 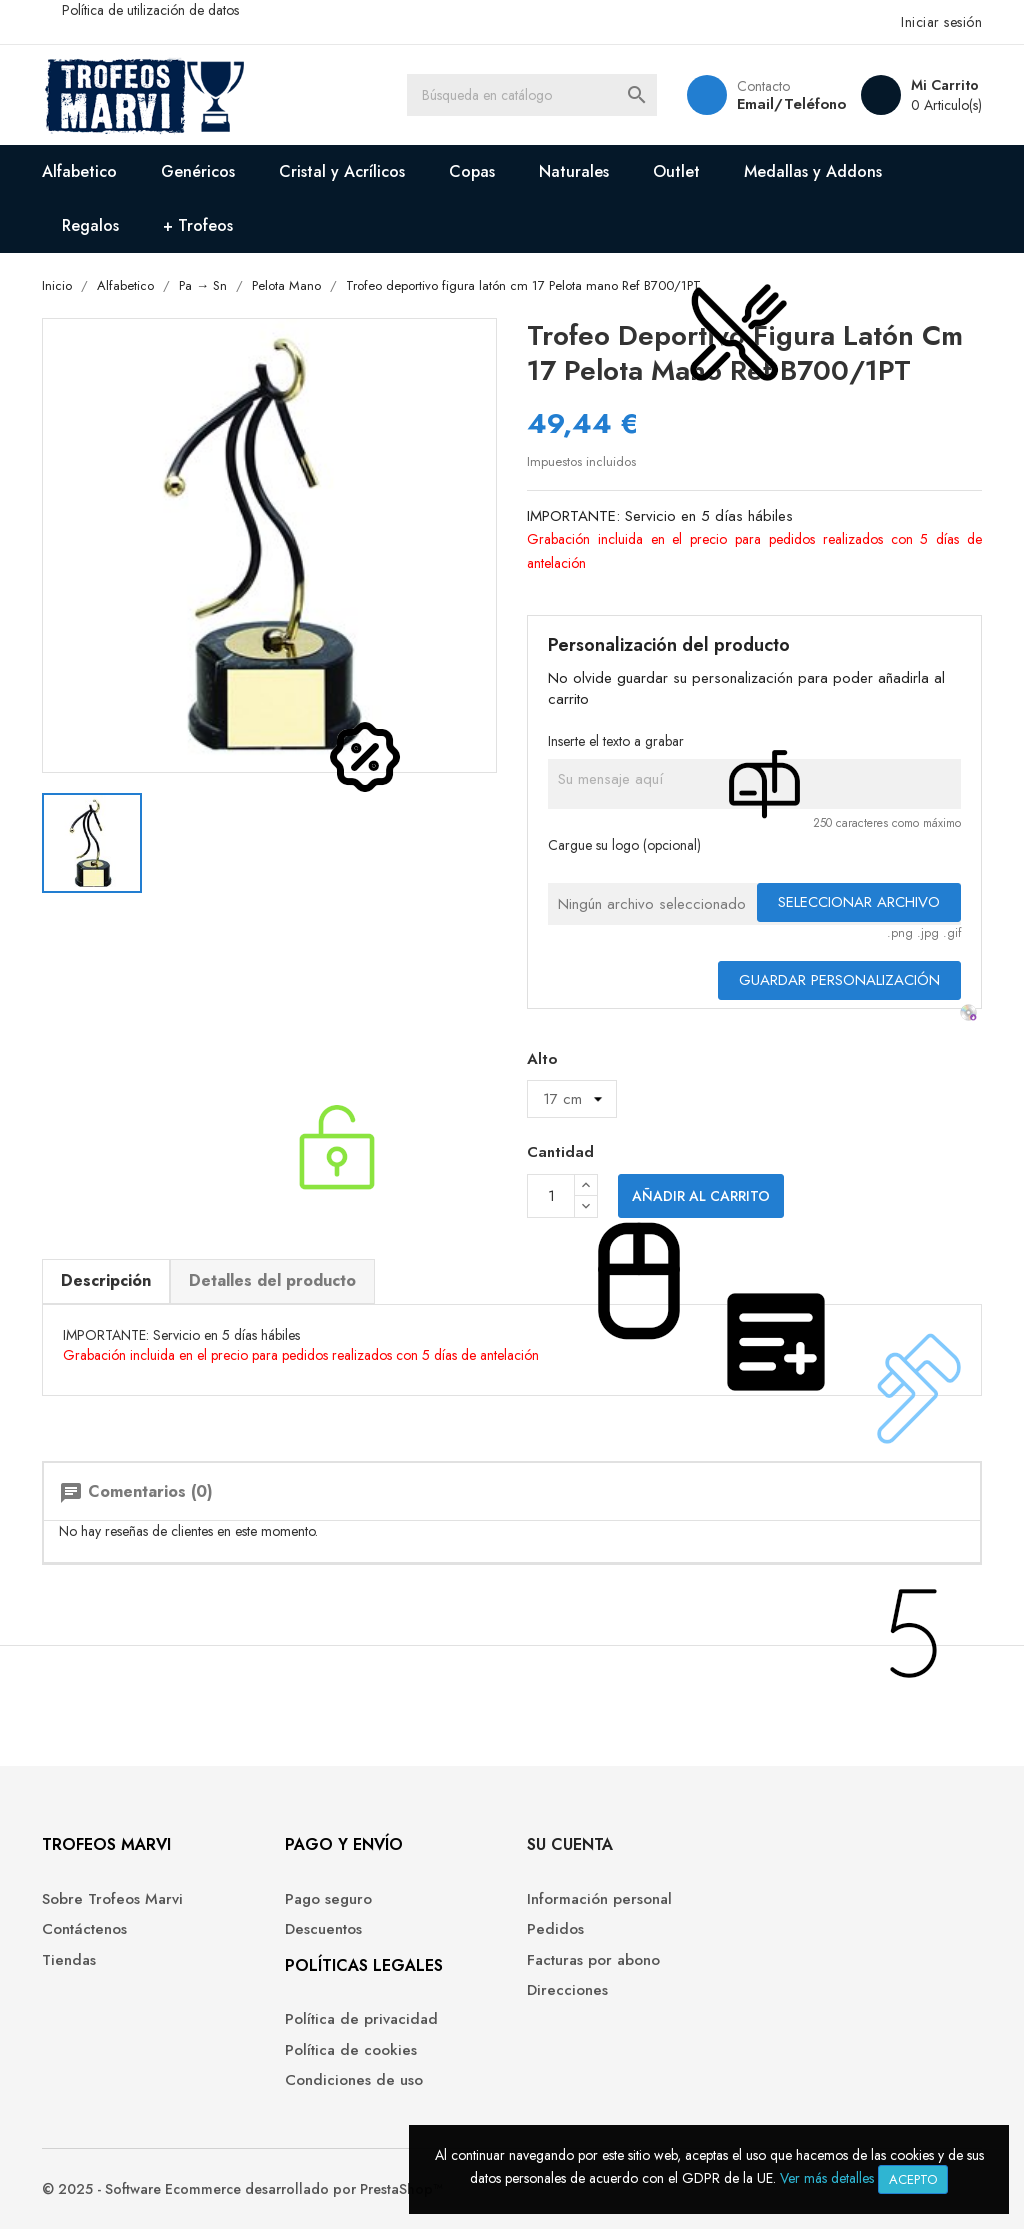 What do you see at coordinates (639, 1281) in the screenshot?
I see `mouse input device indicator` at bounding box center [639, 1281].